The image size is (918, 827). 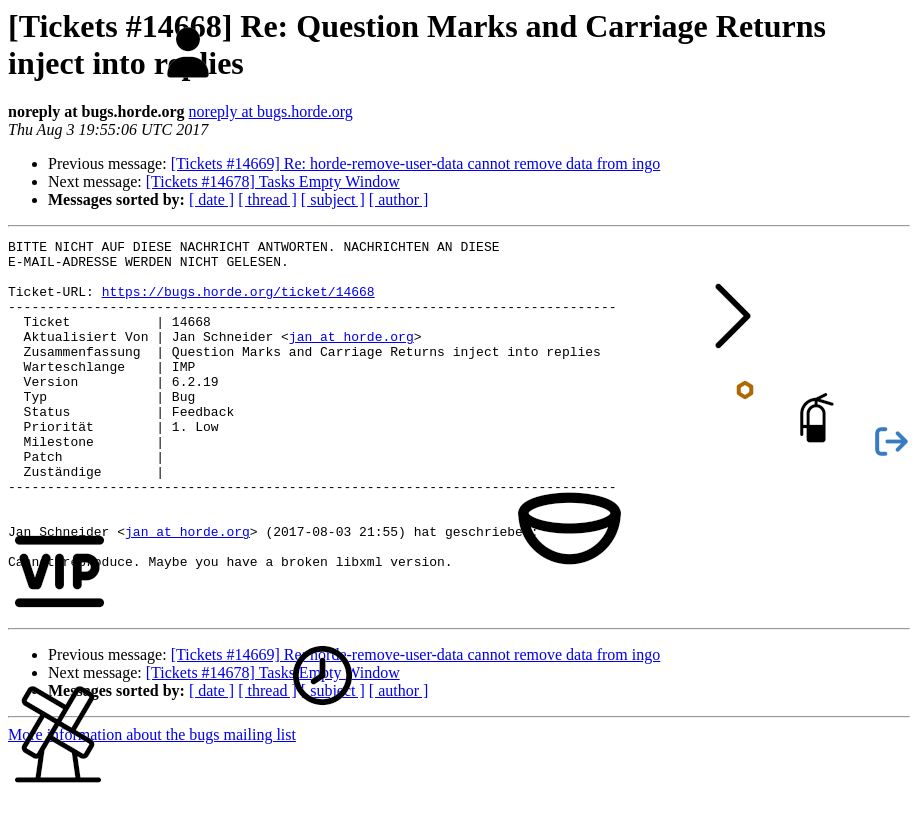 What do you see at coordinates (733, 316) in the screenshot?
I see `navigate to the next item or page` at bounding box center [733, 316].